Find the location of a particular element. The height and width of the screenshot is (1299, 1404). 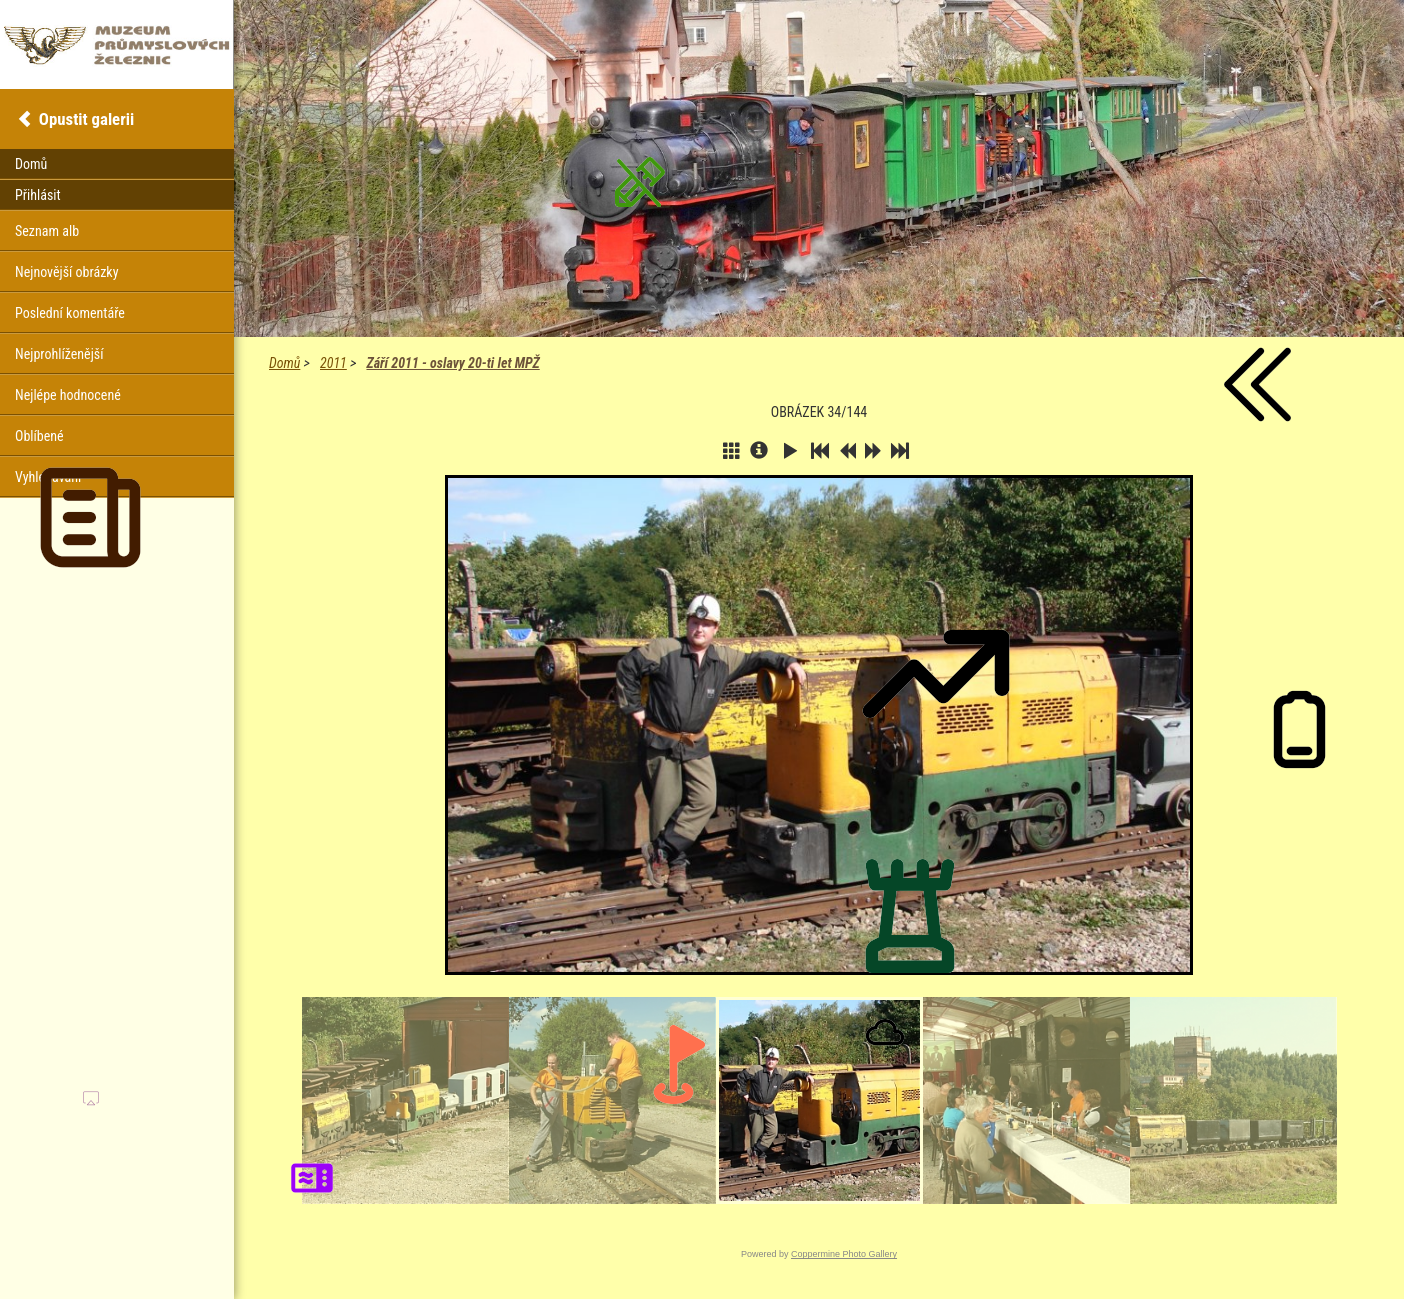

editing is disabled or unavailable is located at coordinates (639, 183).